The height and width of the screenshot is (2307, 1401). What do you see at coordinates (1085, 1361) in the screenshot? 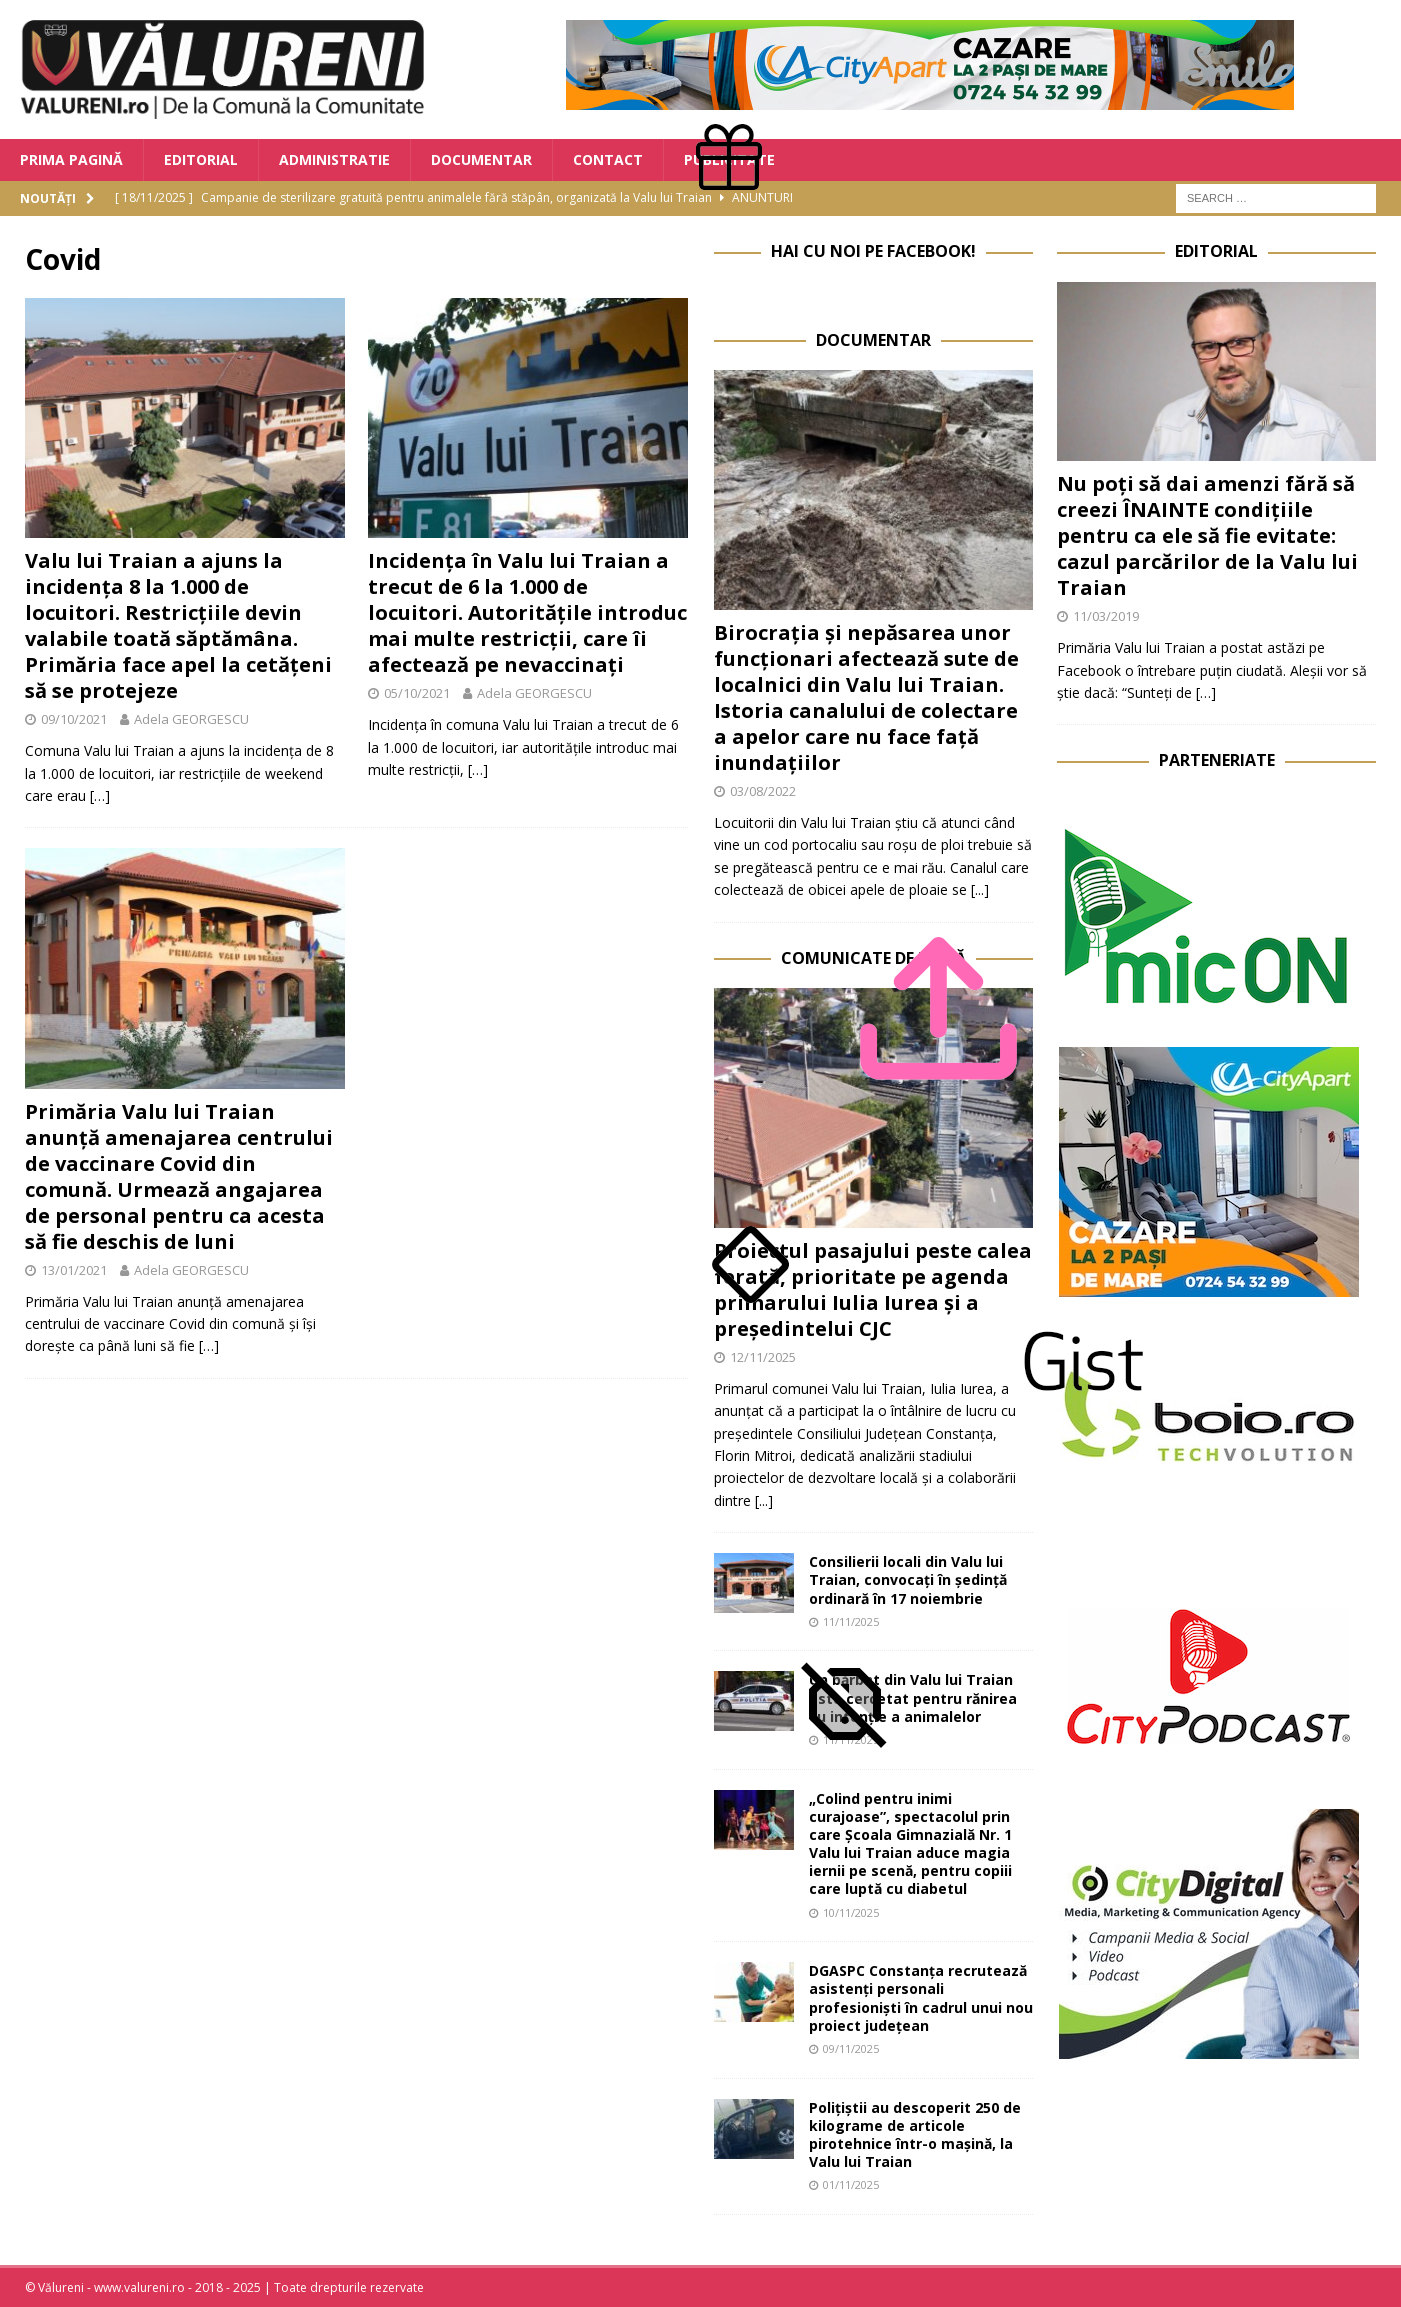
I see `open github gist to share code snippets` at bounding box center [1085, 1361].